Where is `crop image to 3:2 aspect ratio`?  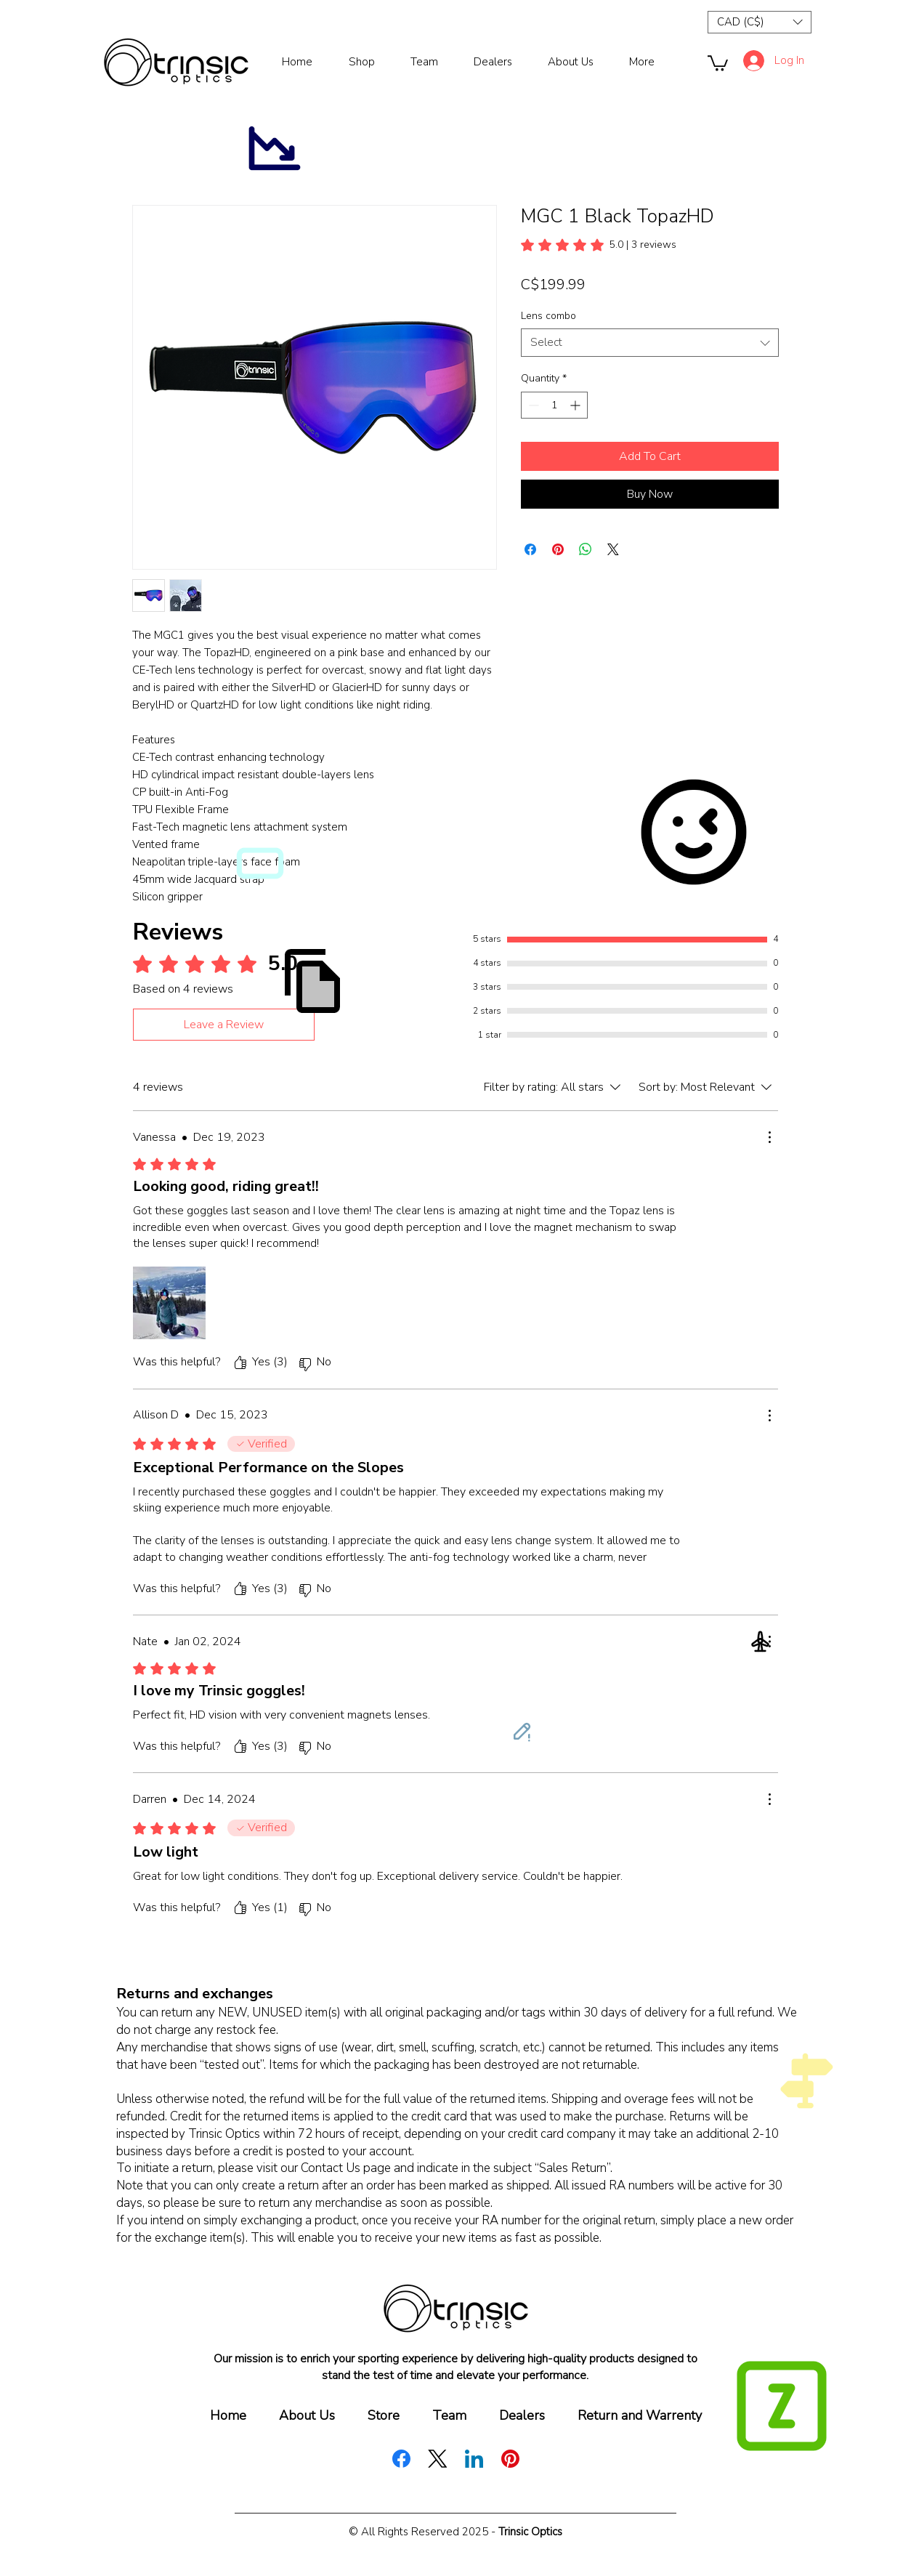 crop image to 3:2 aspect ratio is located at coordinates (260, 863).